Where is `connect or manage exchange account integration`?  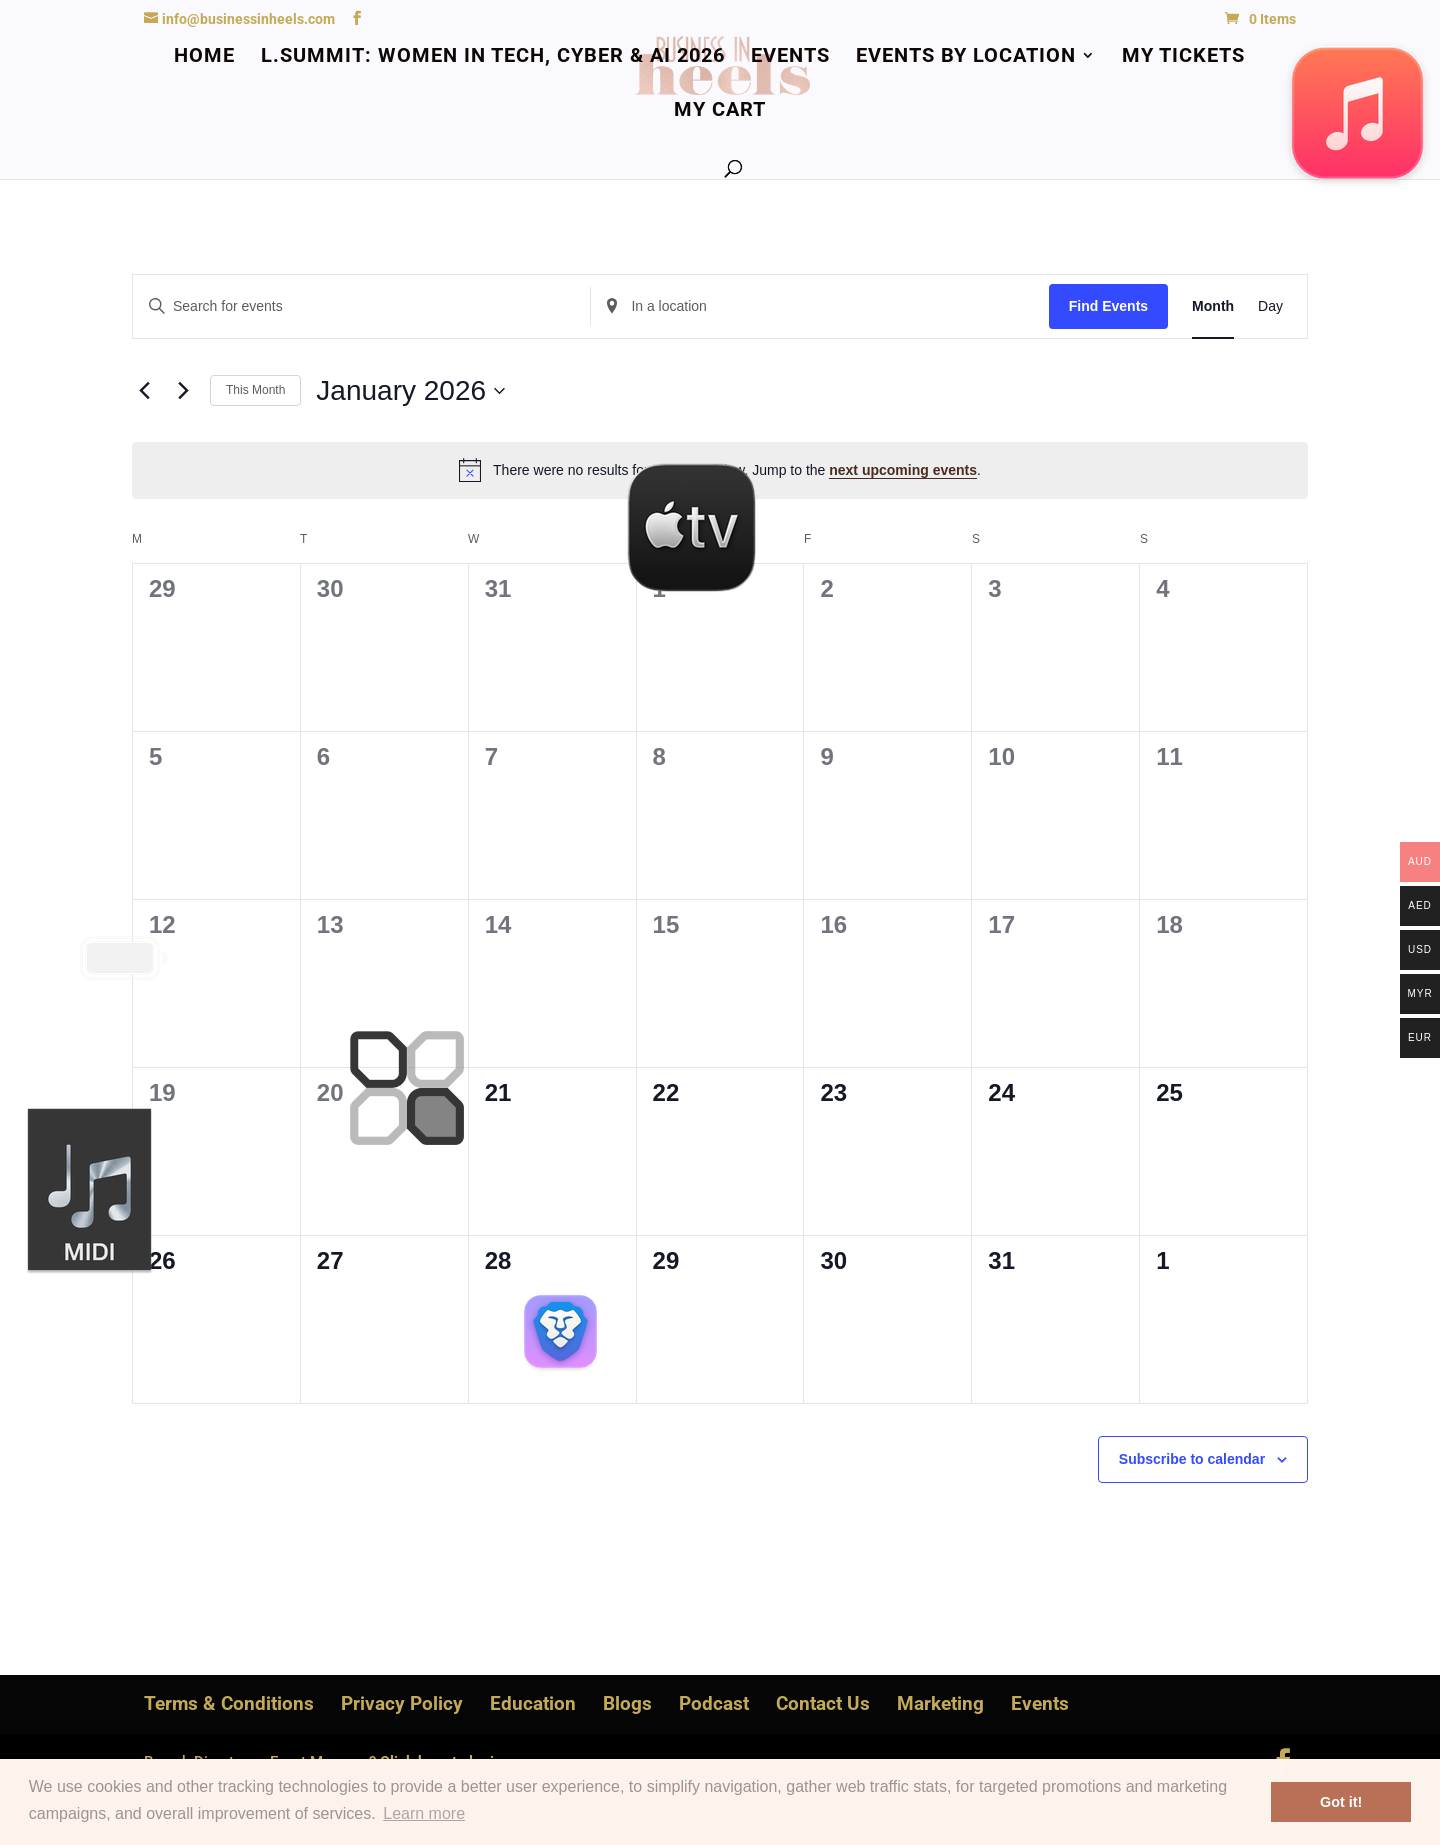 connect or manage exchange account integration is located at coordinates (407, 1088).